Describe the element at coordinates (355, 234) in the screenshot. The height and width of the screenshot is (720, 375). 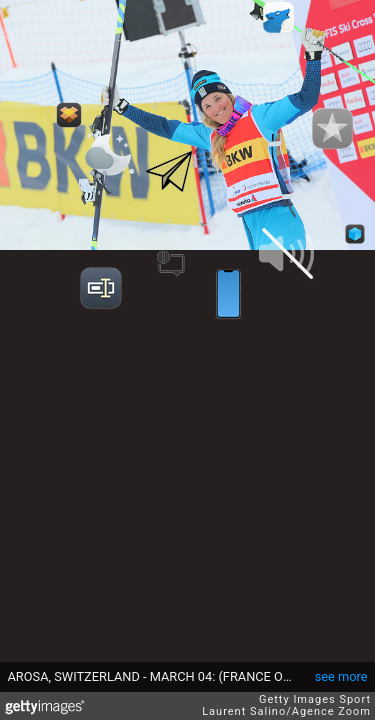
I see `open awf application` at that location.